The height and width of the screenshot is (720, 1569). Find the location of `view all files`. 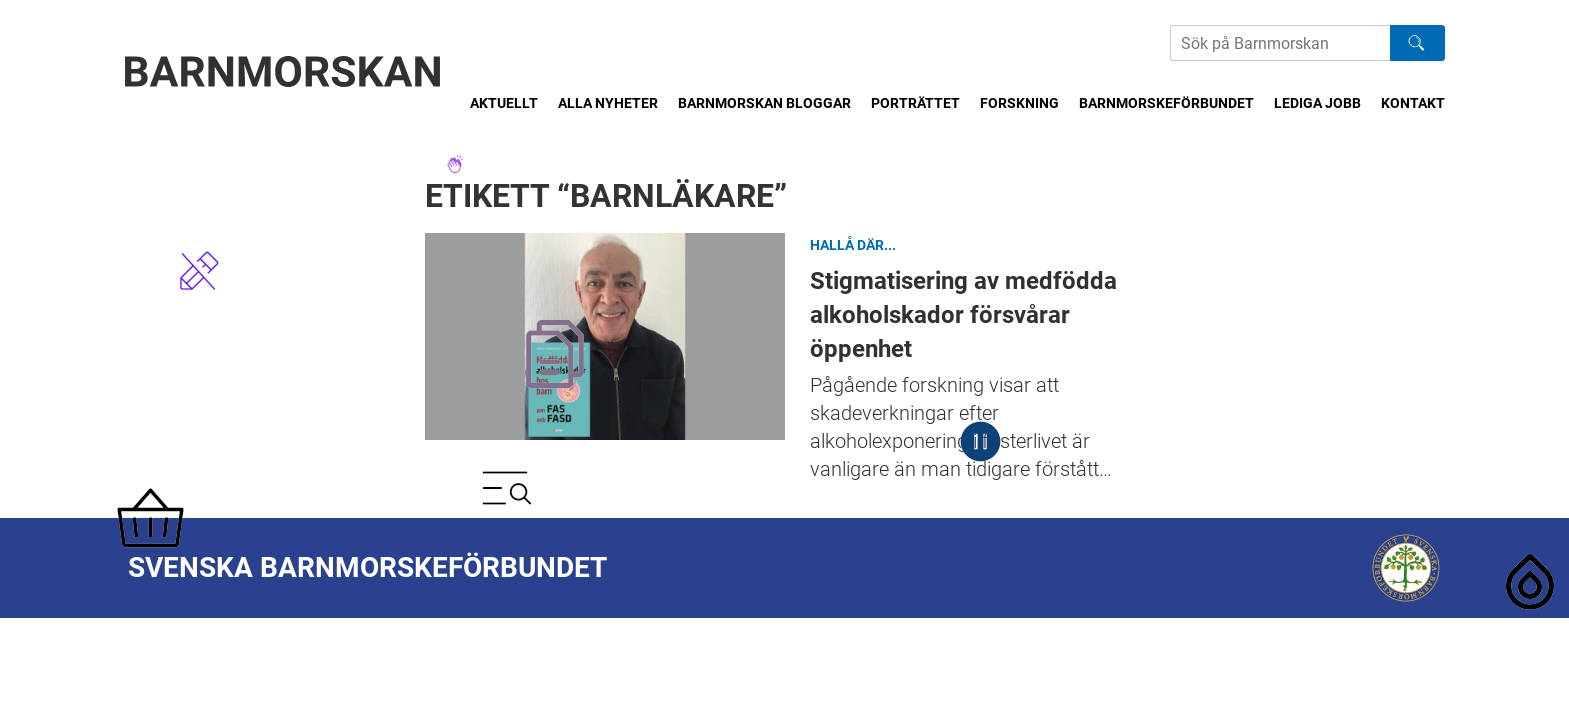

view all files is located at coordinates (555, 354).